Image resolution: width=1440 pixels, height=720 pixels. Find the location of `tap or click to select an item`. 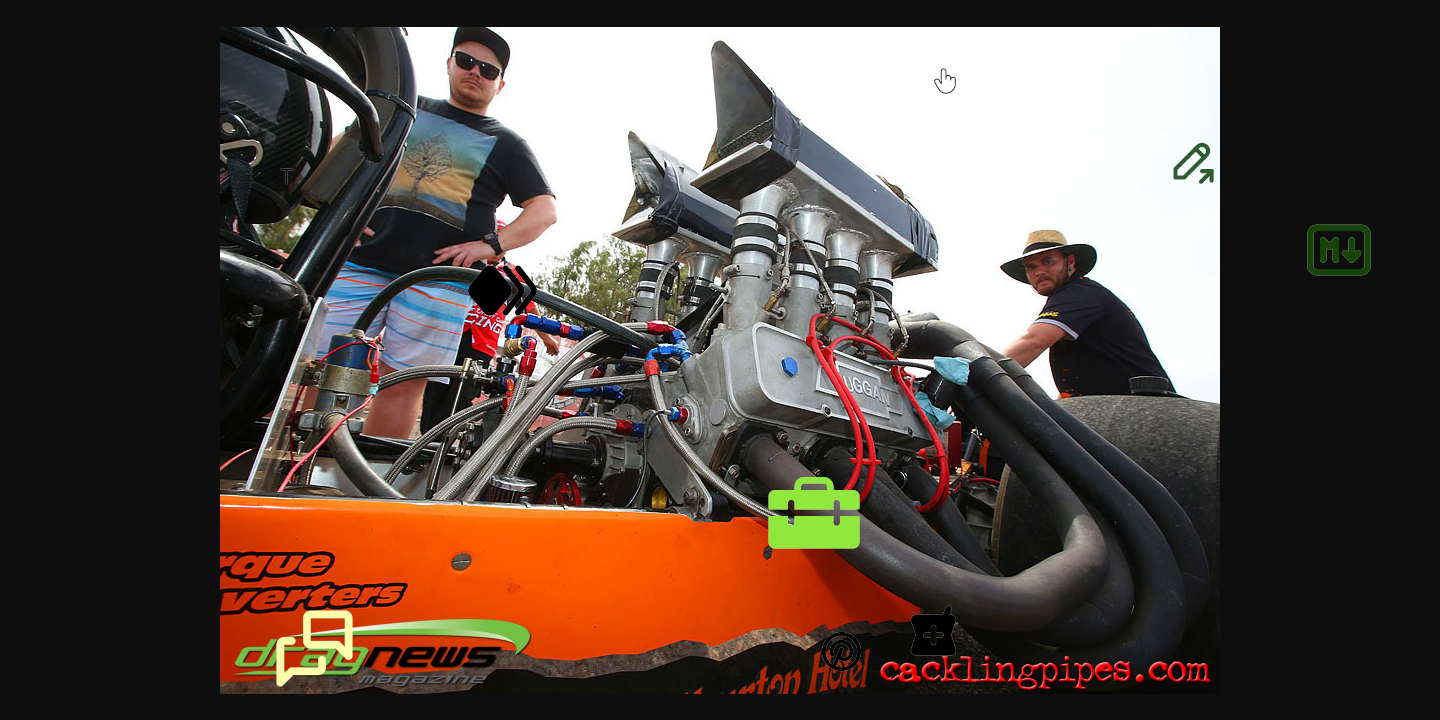

tap or click to select an item is located at coordinates (945, 81).